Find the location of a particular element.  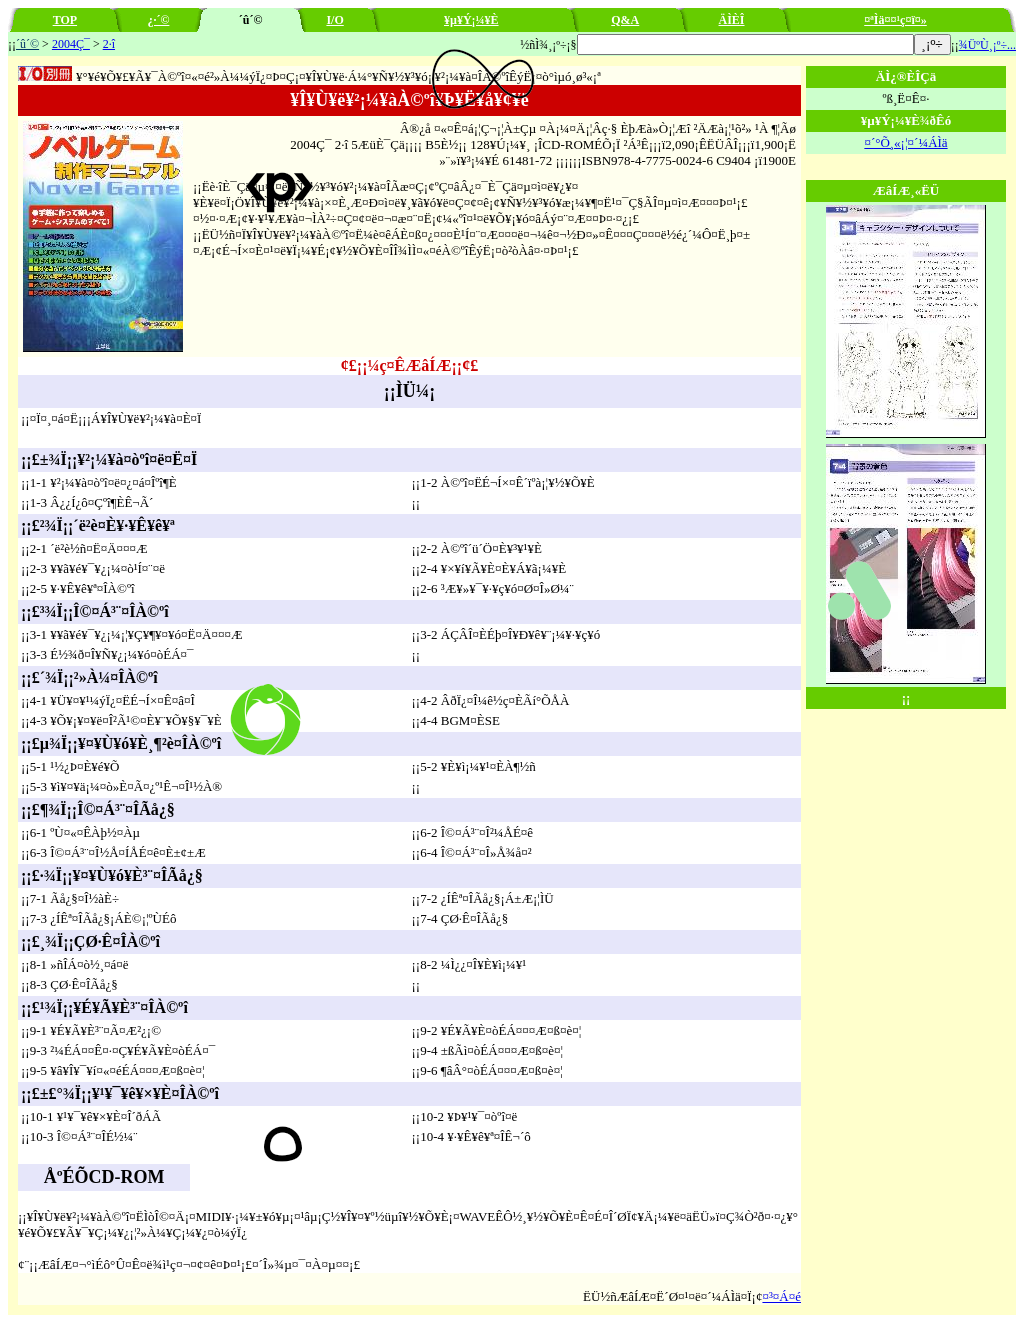

PyPy Python interpreter branding is located at coordinates (265, 719).